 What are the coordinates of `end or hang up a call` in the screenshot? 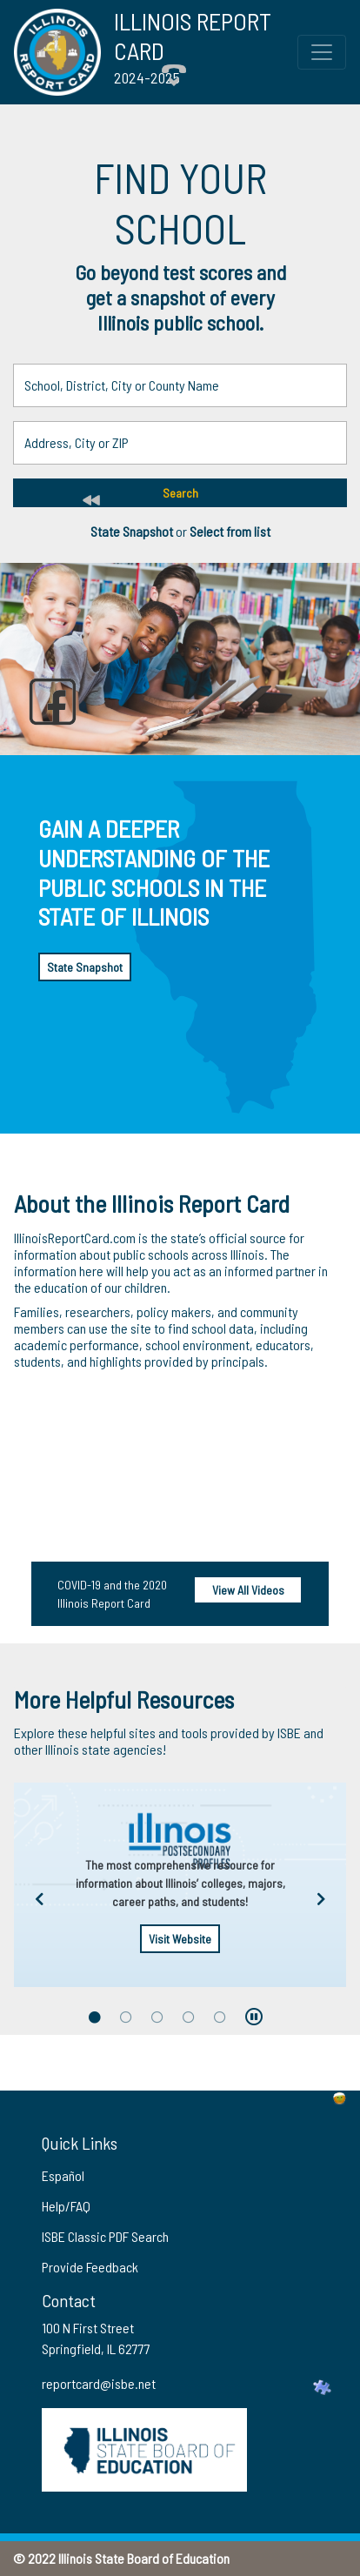 It's located at (174, 73).